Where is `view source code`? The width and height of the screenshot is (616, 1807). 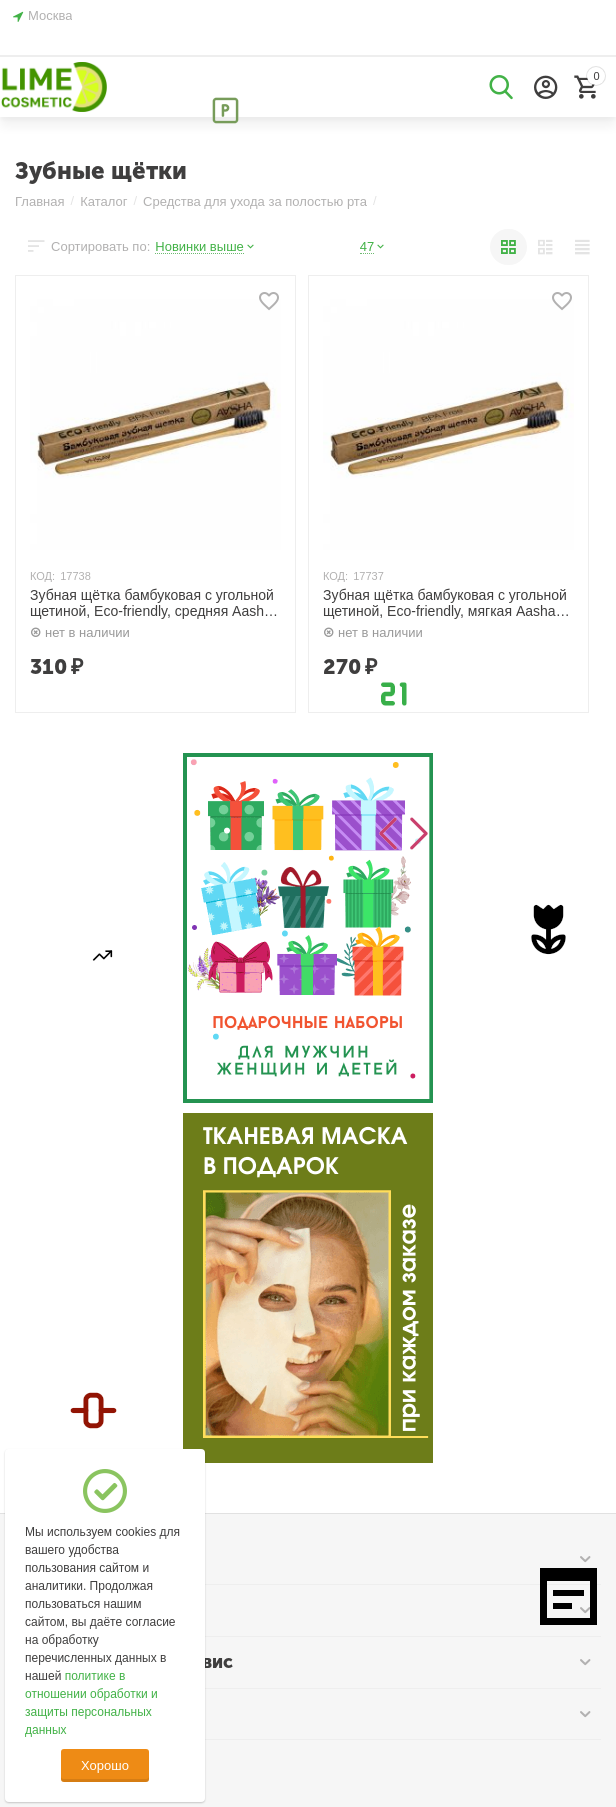
view source code is located at coordinates (403, 833).